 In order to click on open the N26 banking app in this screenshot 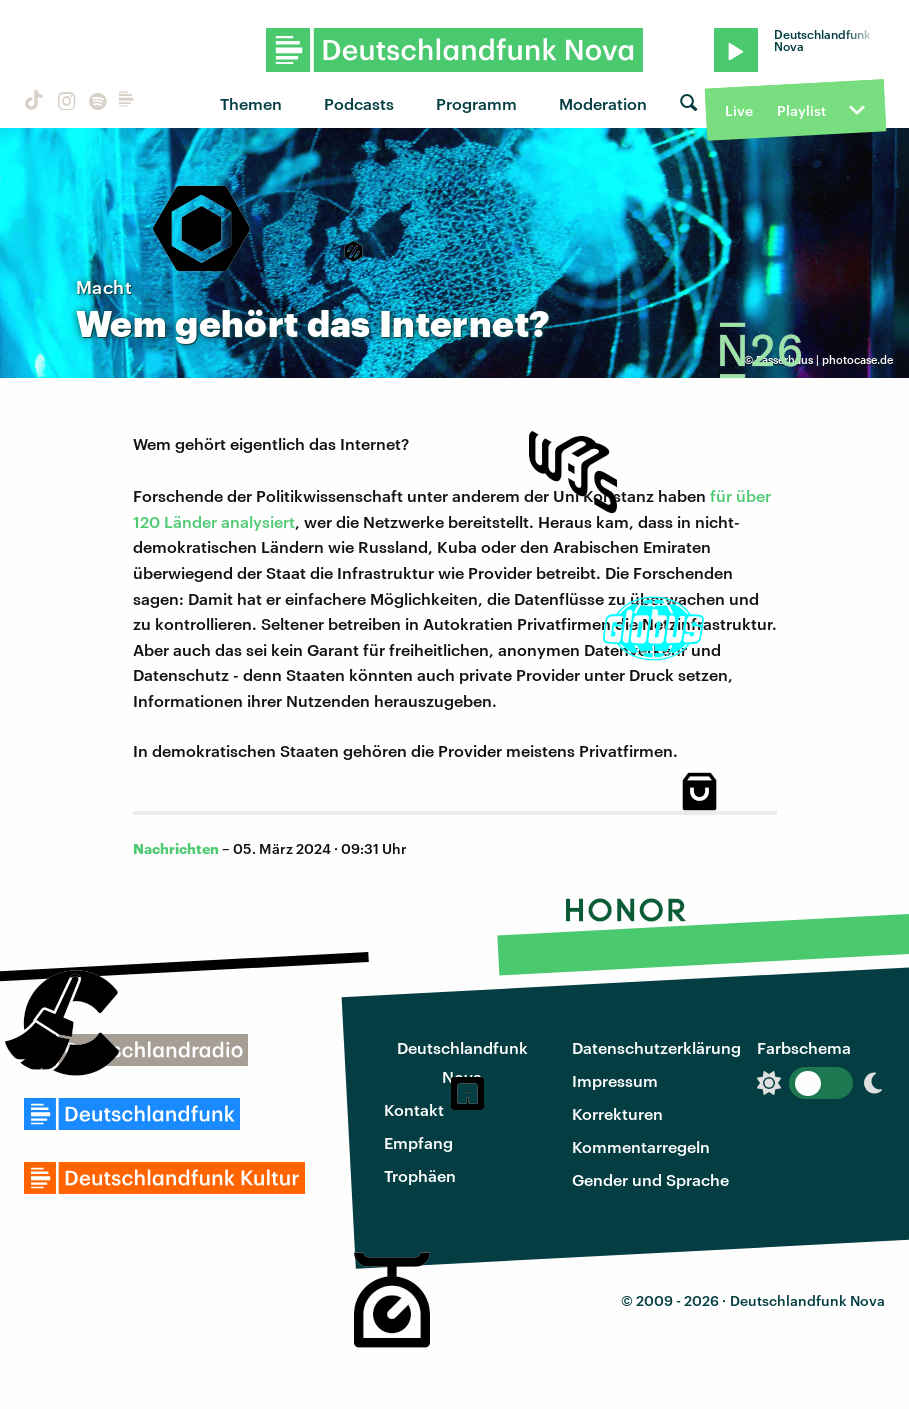, I will do `click(760, 350)`.